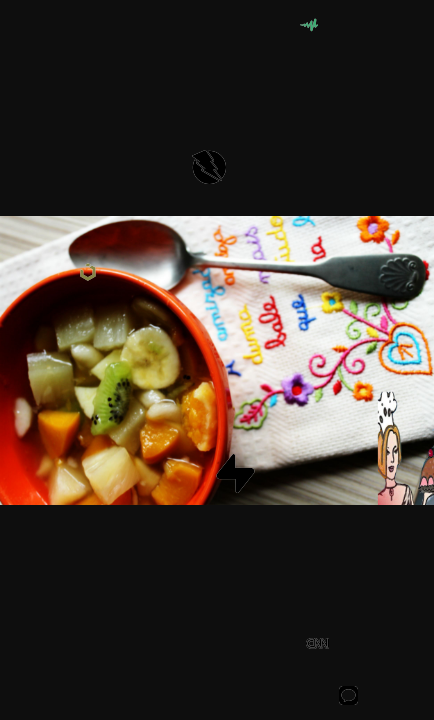  I want to click on UIkit framework logo, so click(88, 272).